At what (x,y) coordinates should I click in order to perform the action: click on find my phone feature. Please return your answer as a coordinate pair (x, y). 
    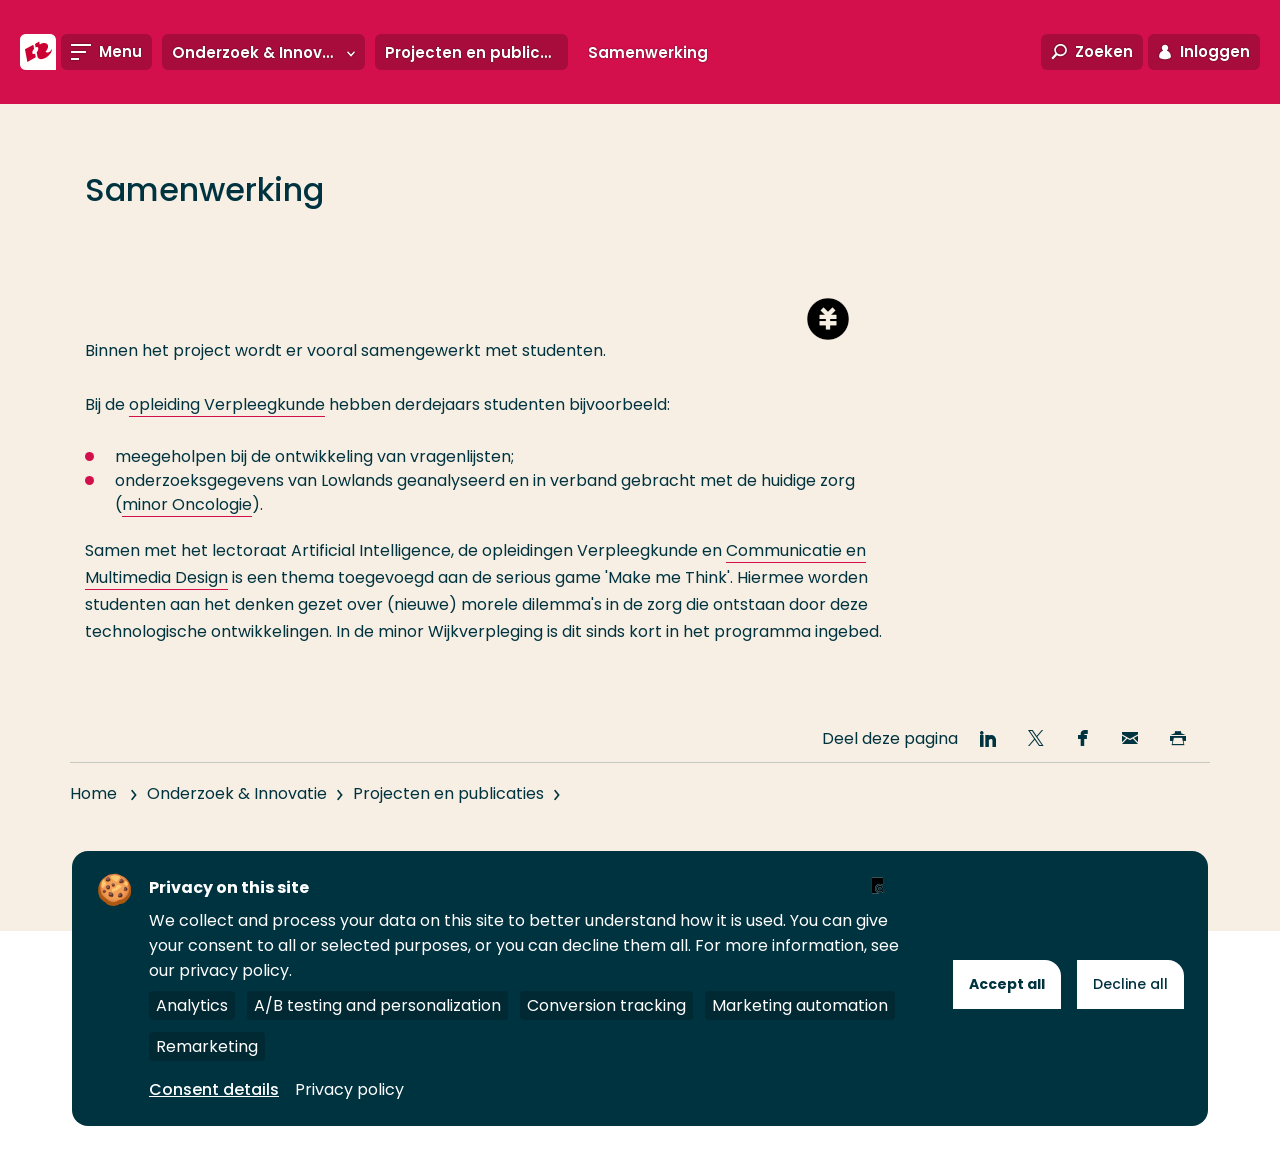
    Looking at the image, I should click on (877, 885).